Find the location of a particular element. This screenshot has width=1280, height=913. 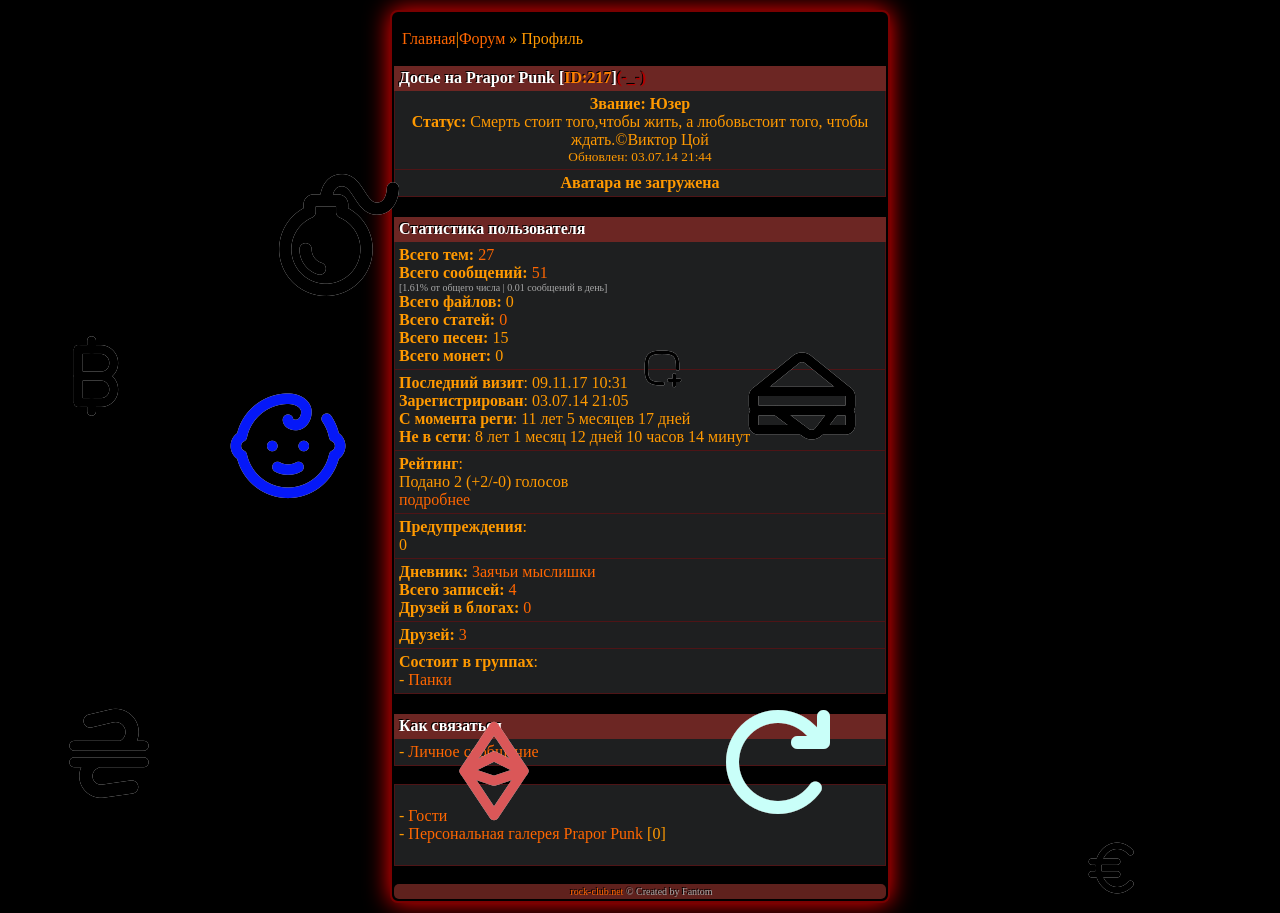

add a new item or create new content is located at coordinates (662, 368).